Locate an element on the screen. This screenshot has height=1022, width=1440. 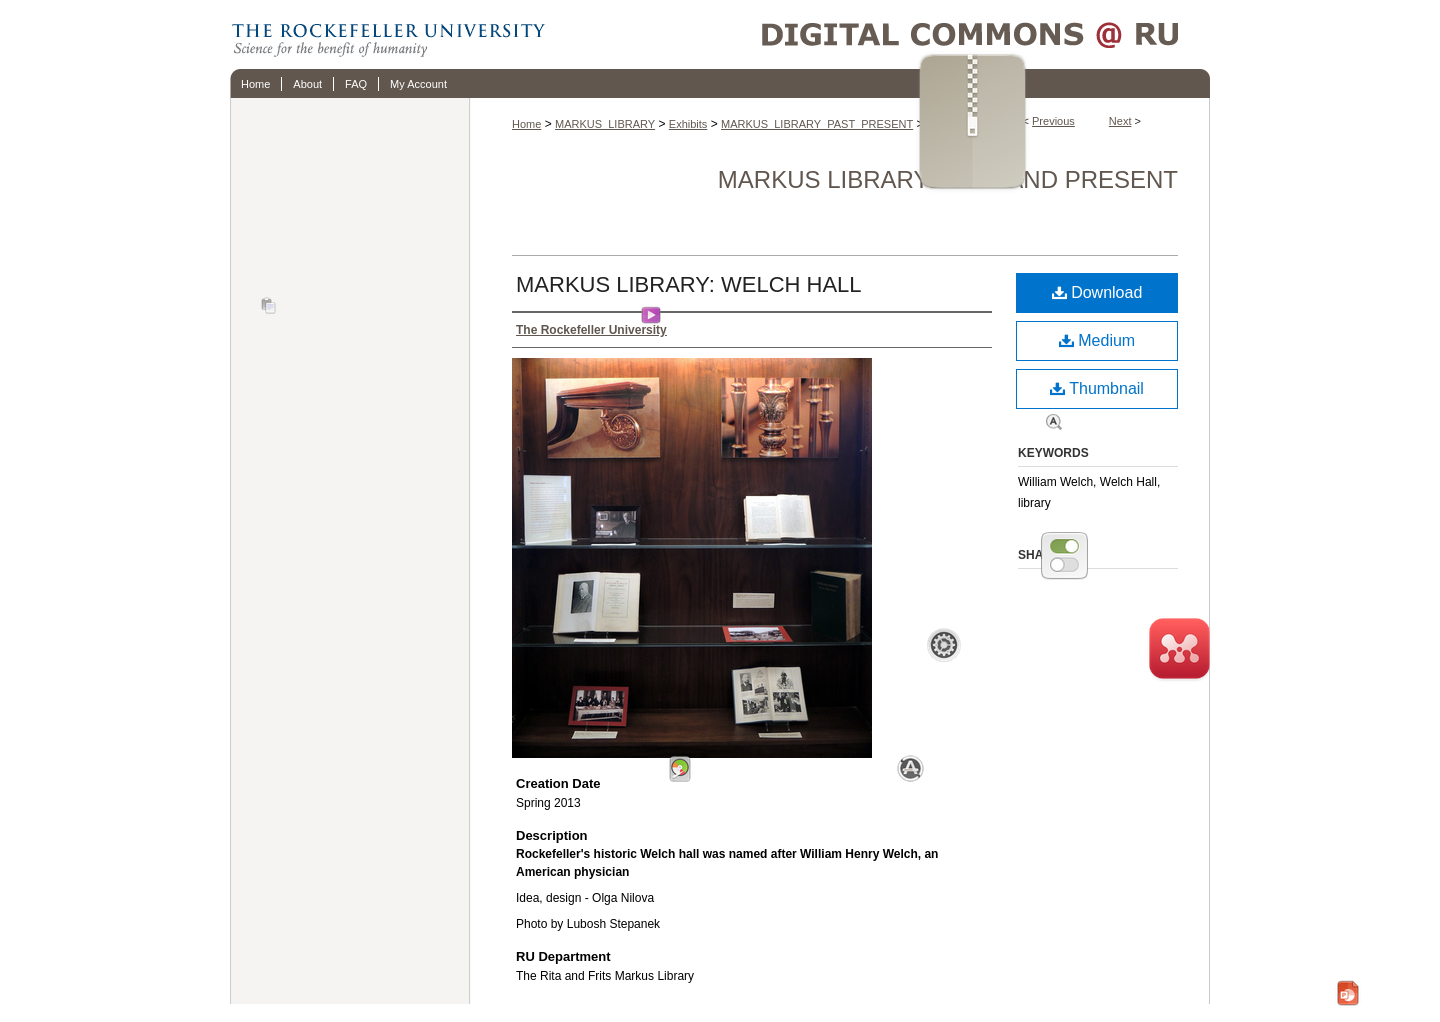
open mendeley desktop reference manager is located at coordinates (1179, 648).